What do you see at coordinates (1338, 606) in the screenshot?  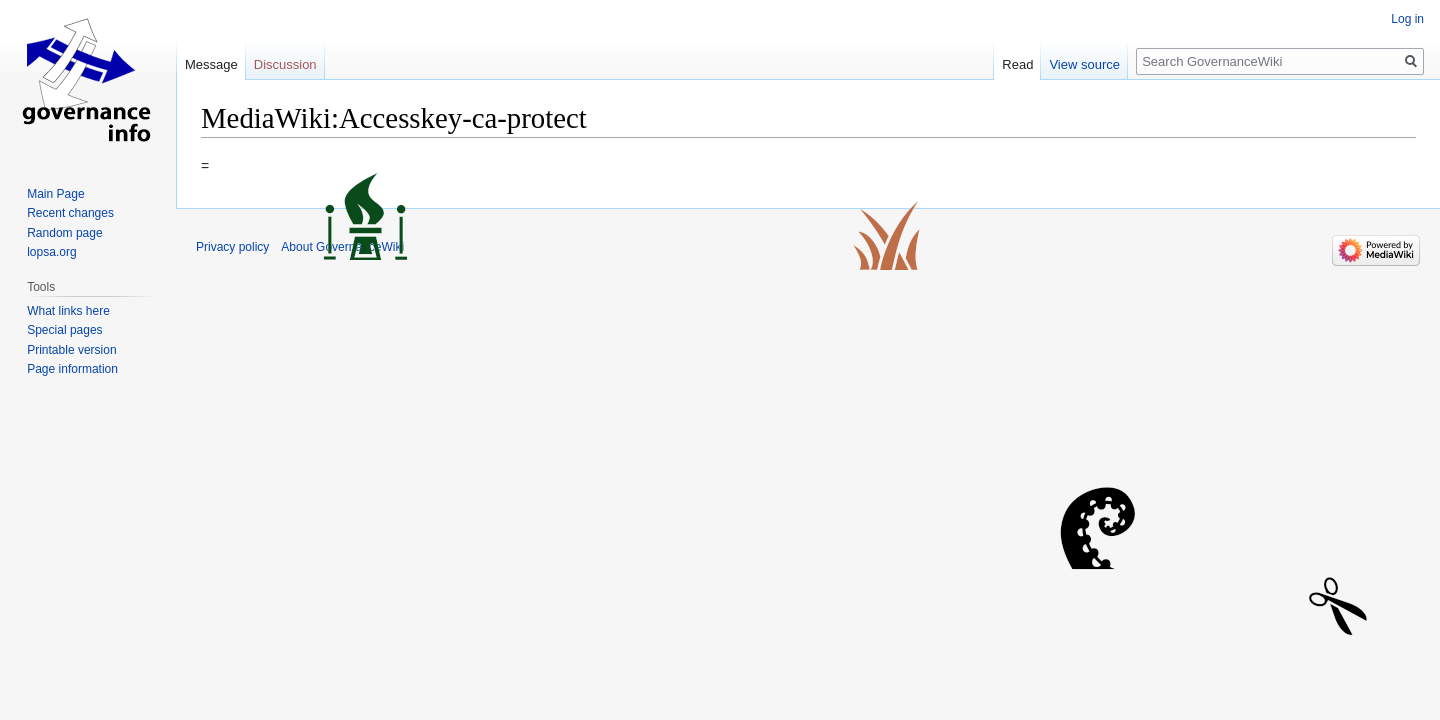 I see `cut selected content` at bounding box center [1338, 606].